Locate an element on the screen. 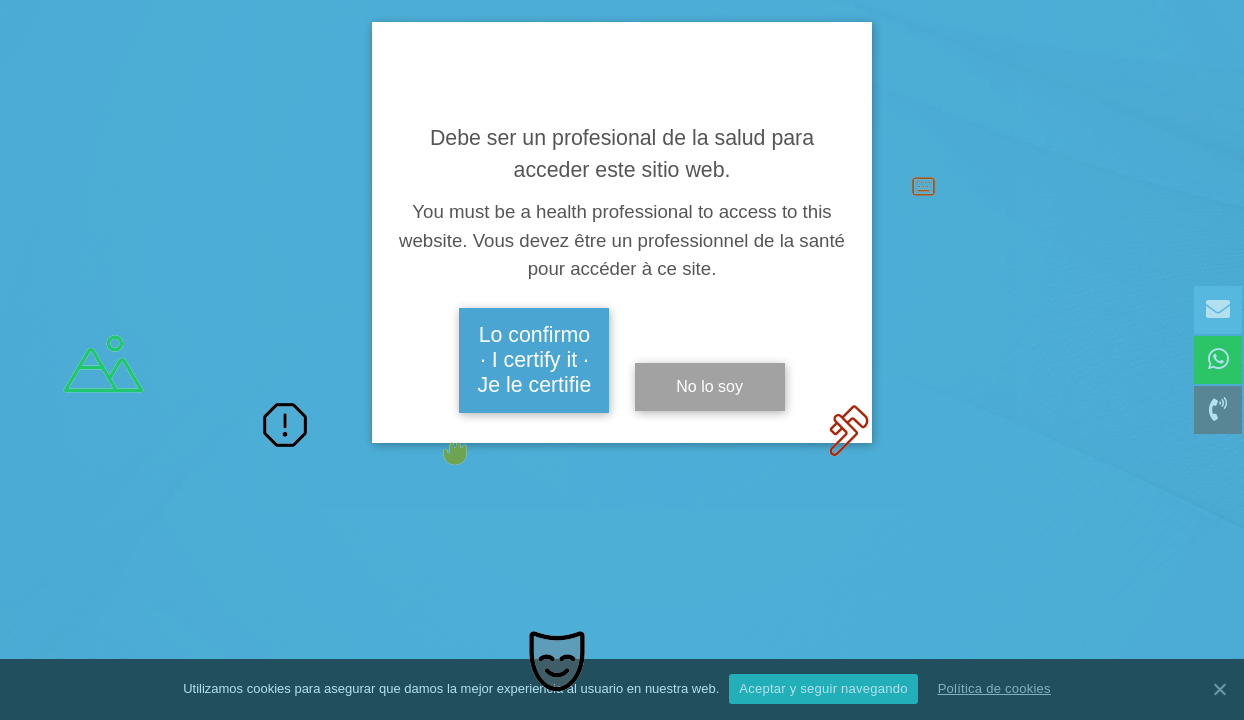  theater or entertainment category is located at coordinates (557, 659).